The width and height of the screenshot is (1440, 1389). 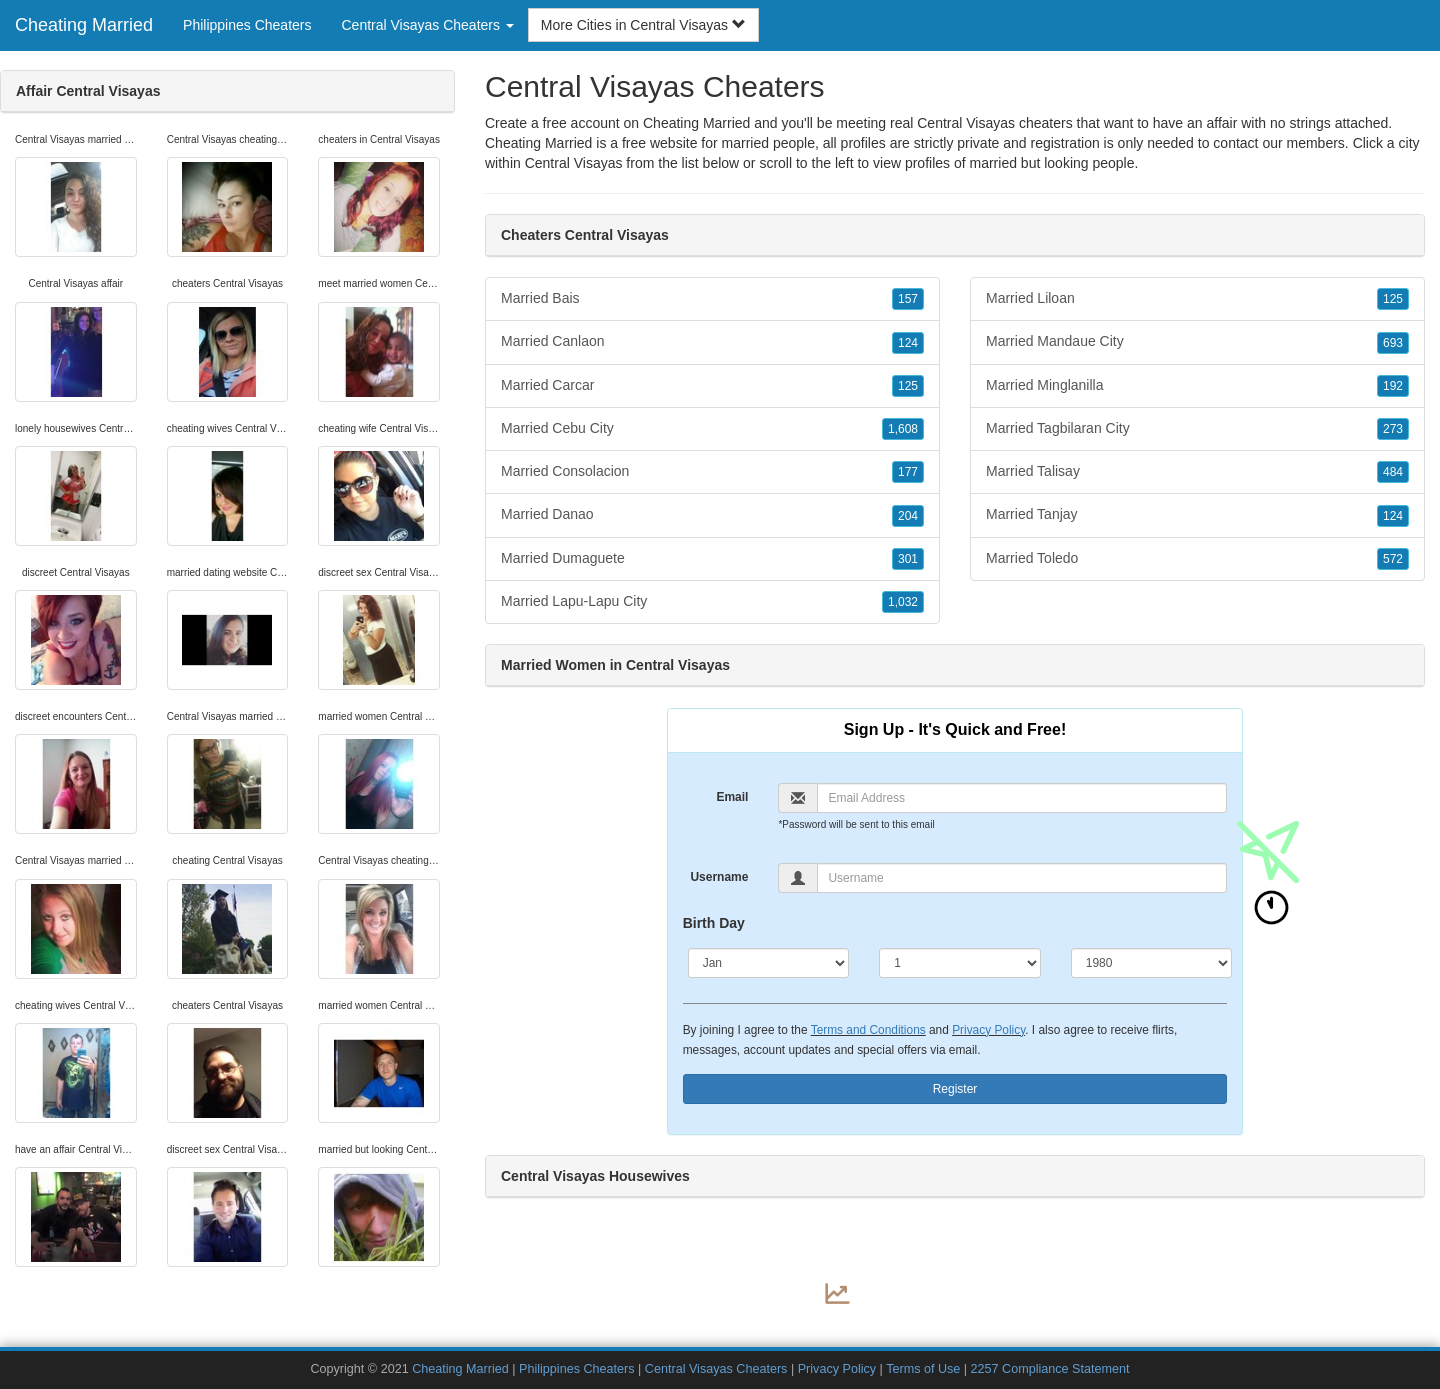 What do you see at coordinates (1268, 852) in the screenshot?
I see `navigation or GPS is currently disabled` at bounding box center [1268, 852].